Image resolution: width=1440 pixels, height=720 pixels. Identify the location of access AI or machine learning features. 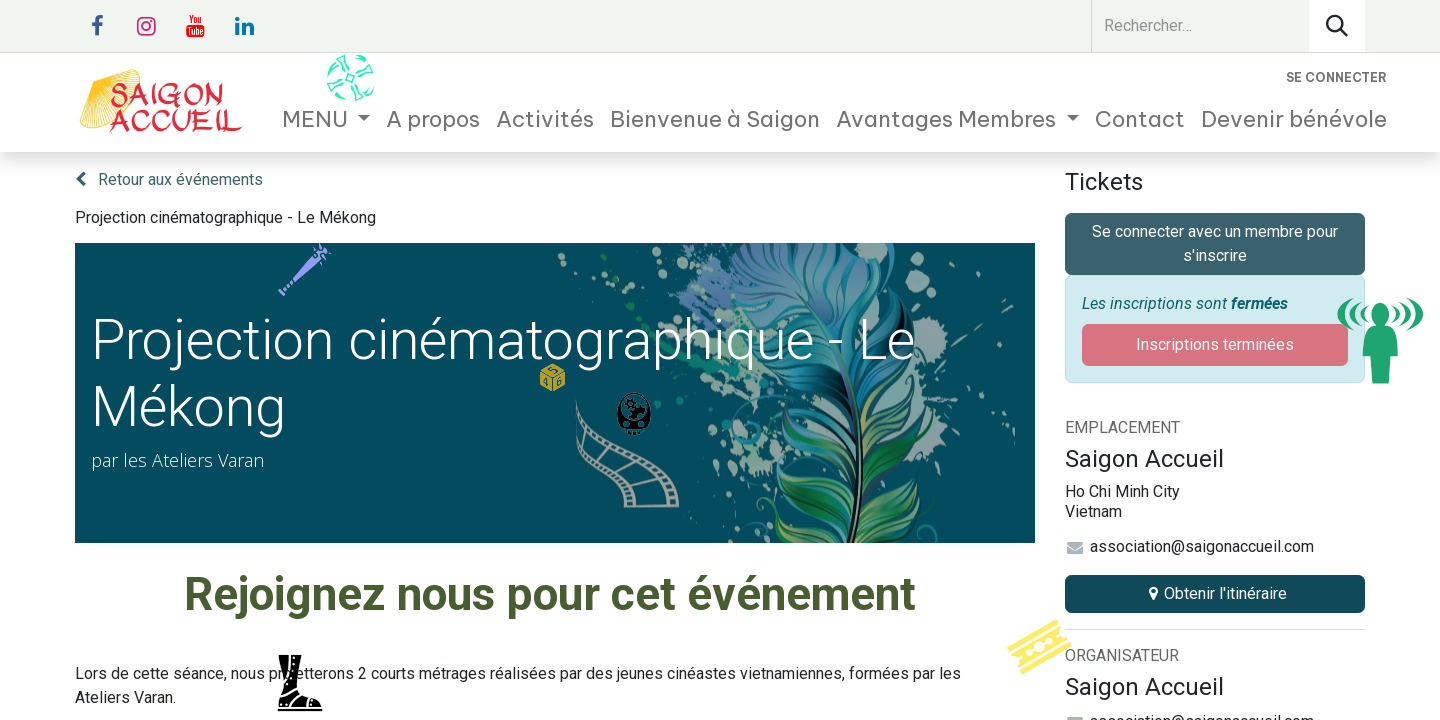
(634, 414).